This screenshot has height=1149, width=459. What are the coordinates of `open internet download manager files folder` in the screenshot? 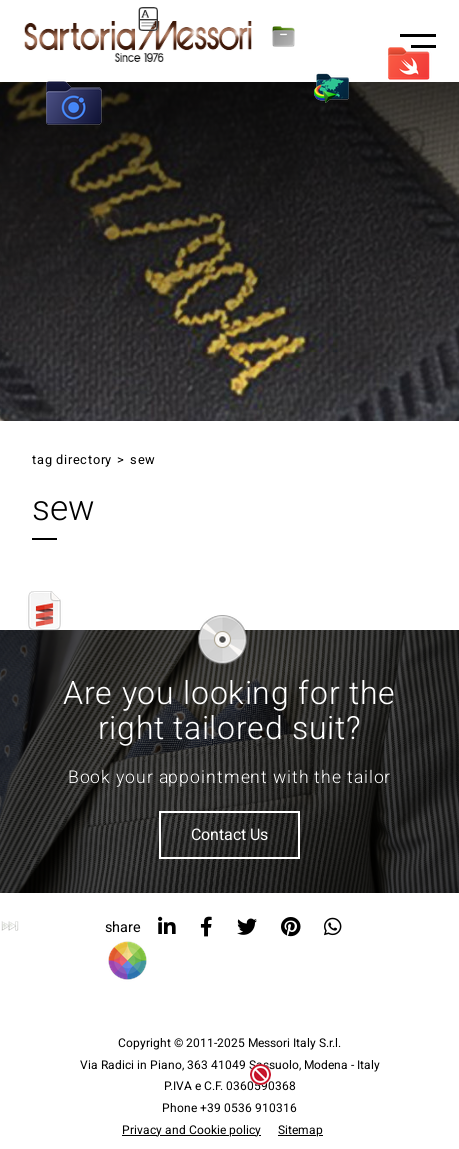 It's located at (332, 87).